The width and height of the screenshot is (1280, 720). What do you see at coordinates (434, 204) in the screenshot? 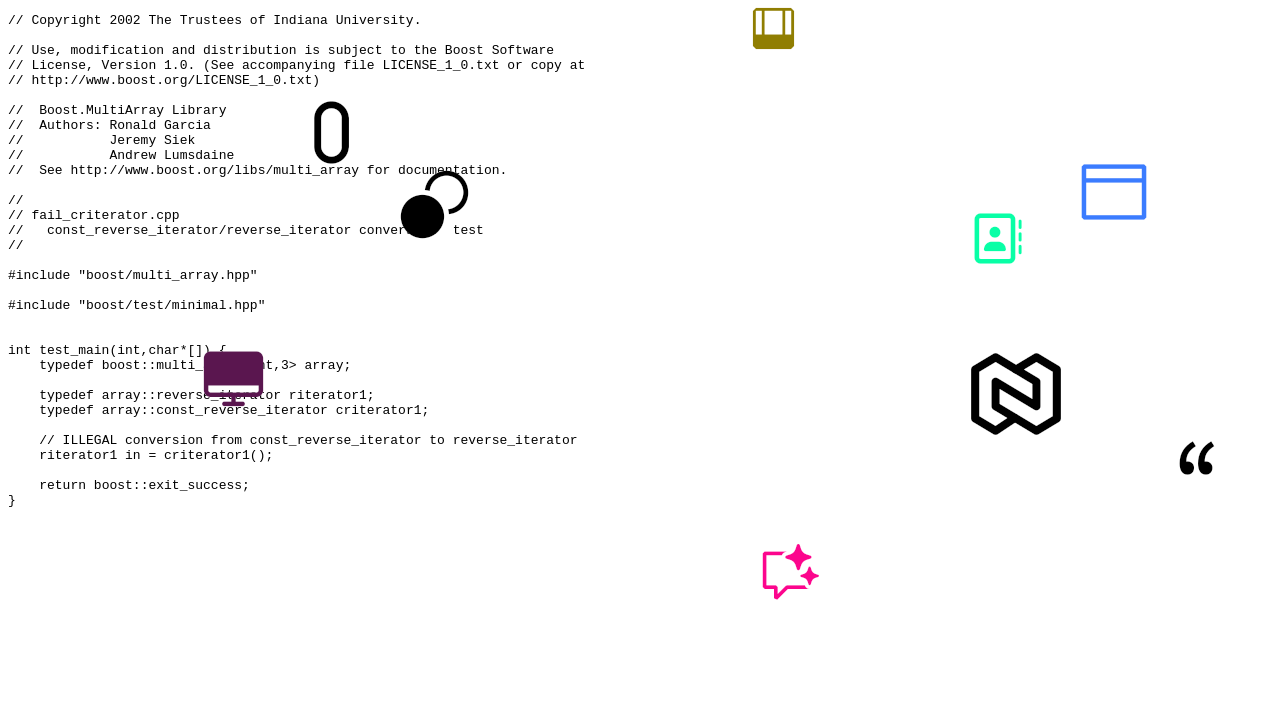
I see `activate or enable breakpoints in the debugger` at bounding box center [434, 204].